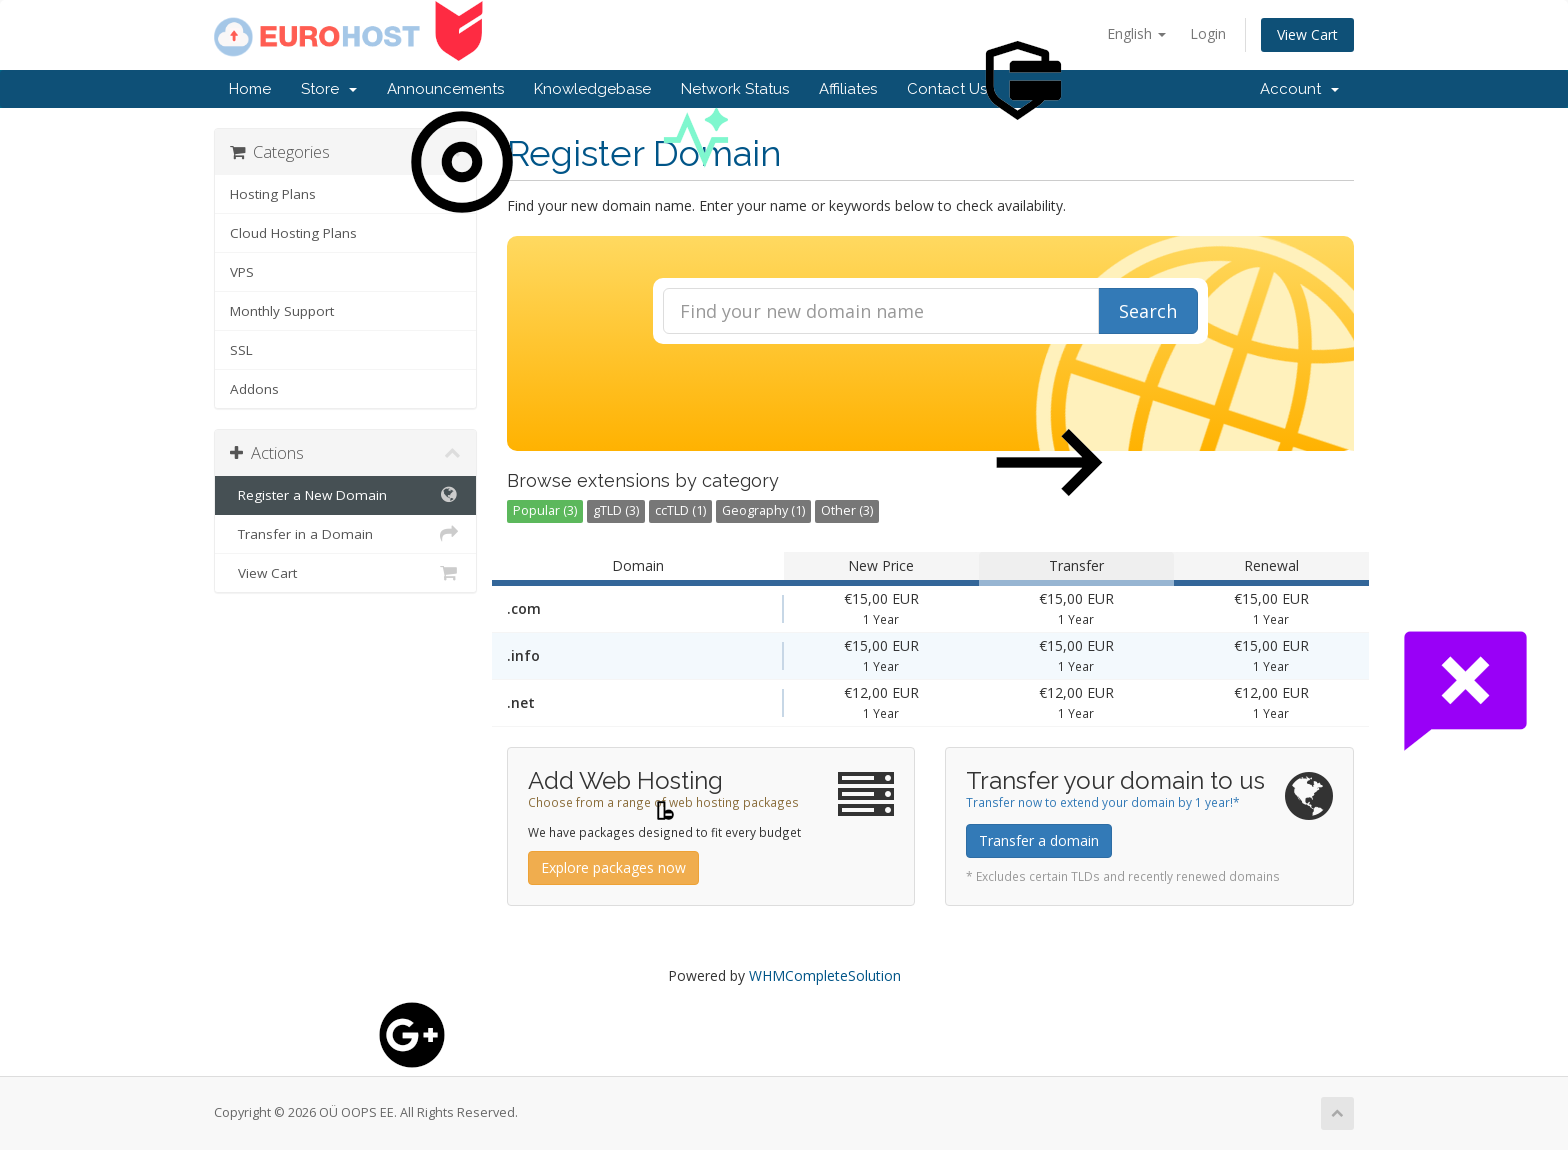 Image resolution: width=1568 pixels, height=1150 pixels. Describe the element at coordinates (1465, 686) in the screenshot. I see `delete a conversation` at that location.